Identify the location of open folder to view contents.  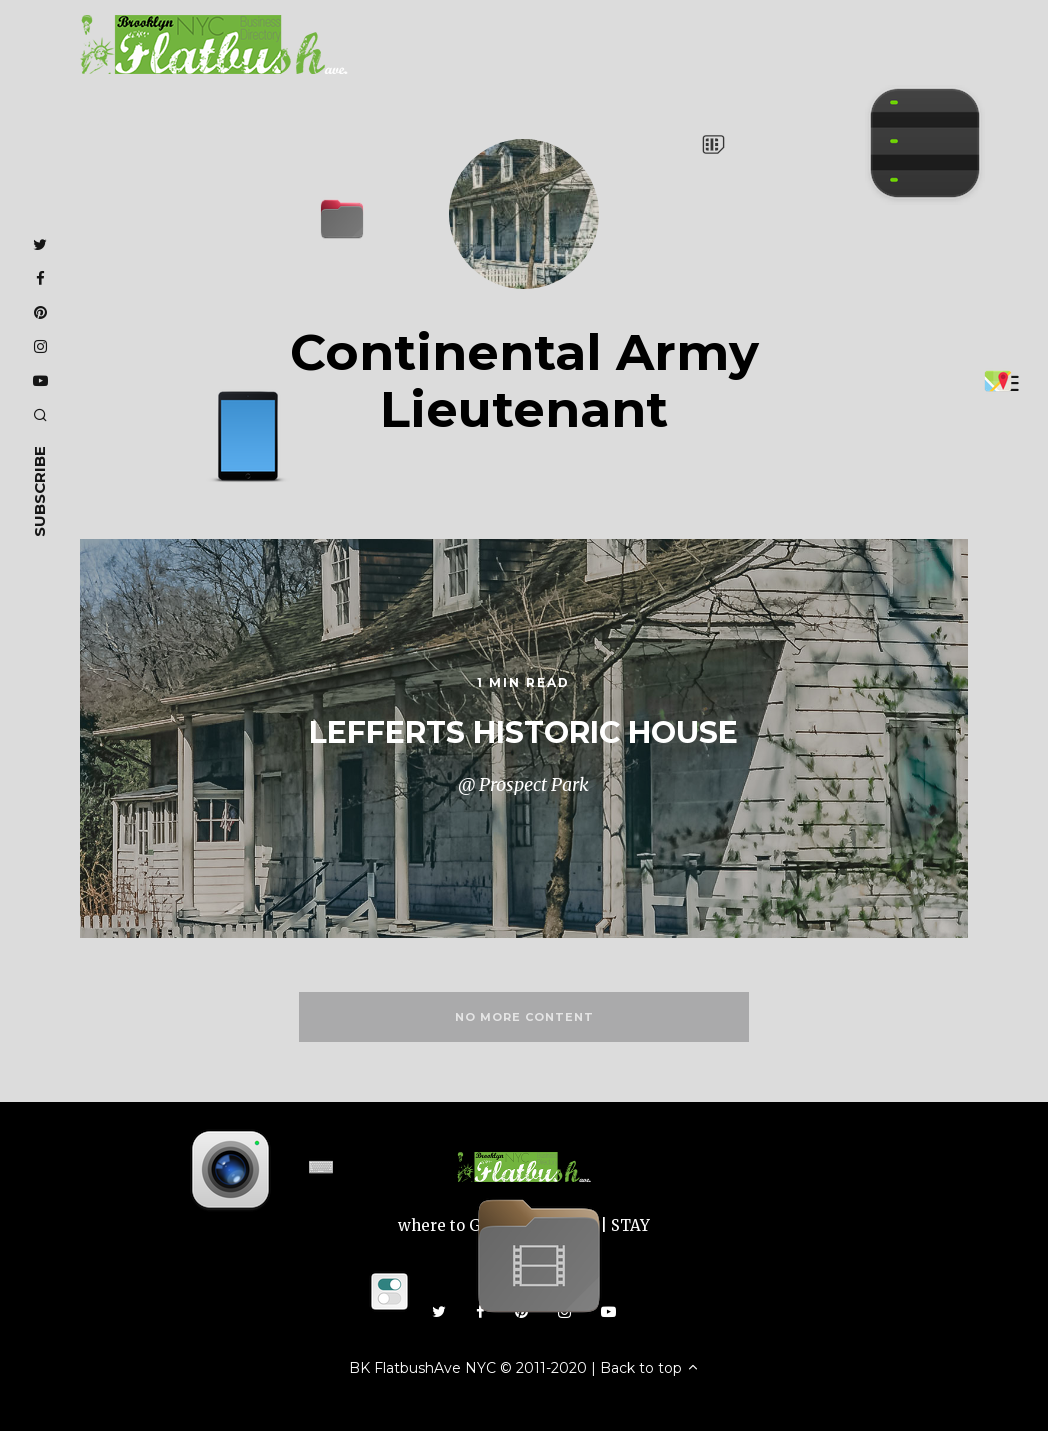
(342, 219).